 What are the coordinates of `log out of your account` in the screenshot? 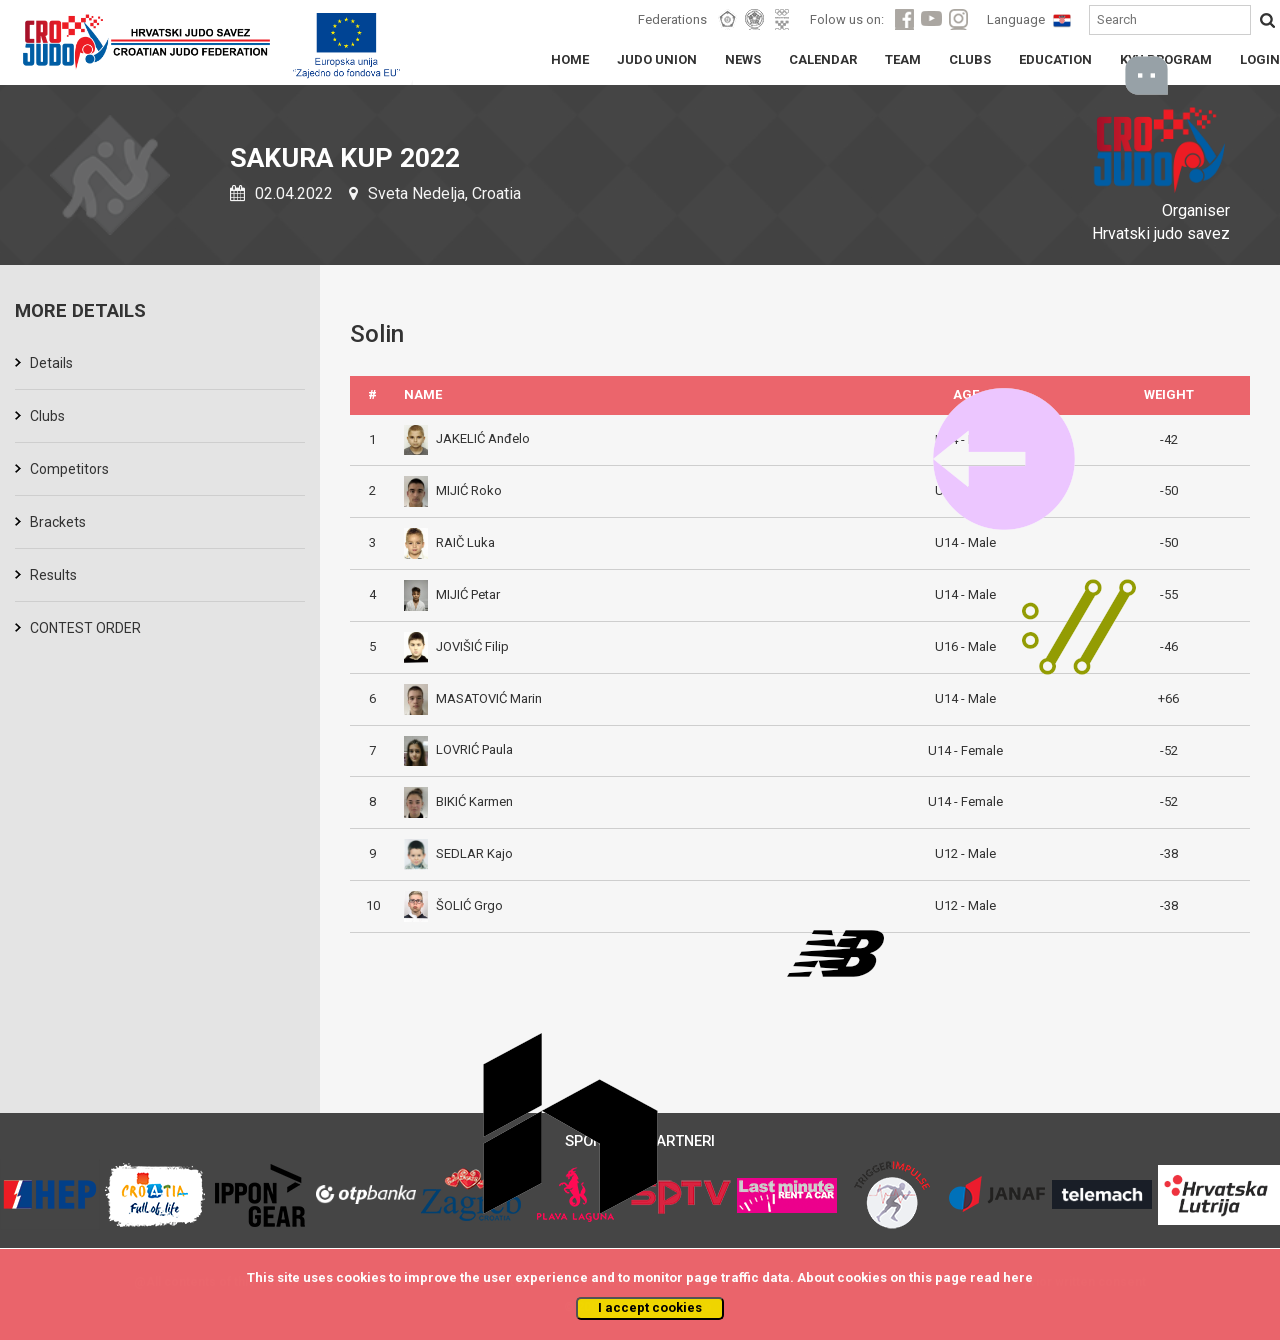 It's located at (1004, 459).